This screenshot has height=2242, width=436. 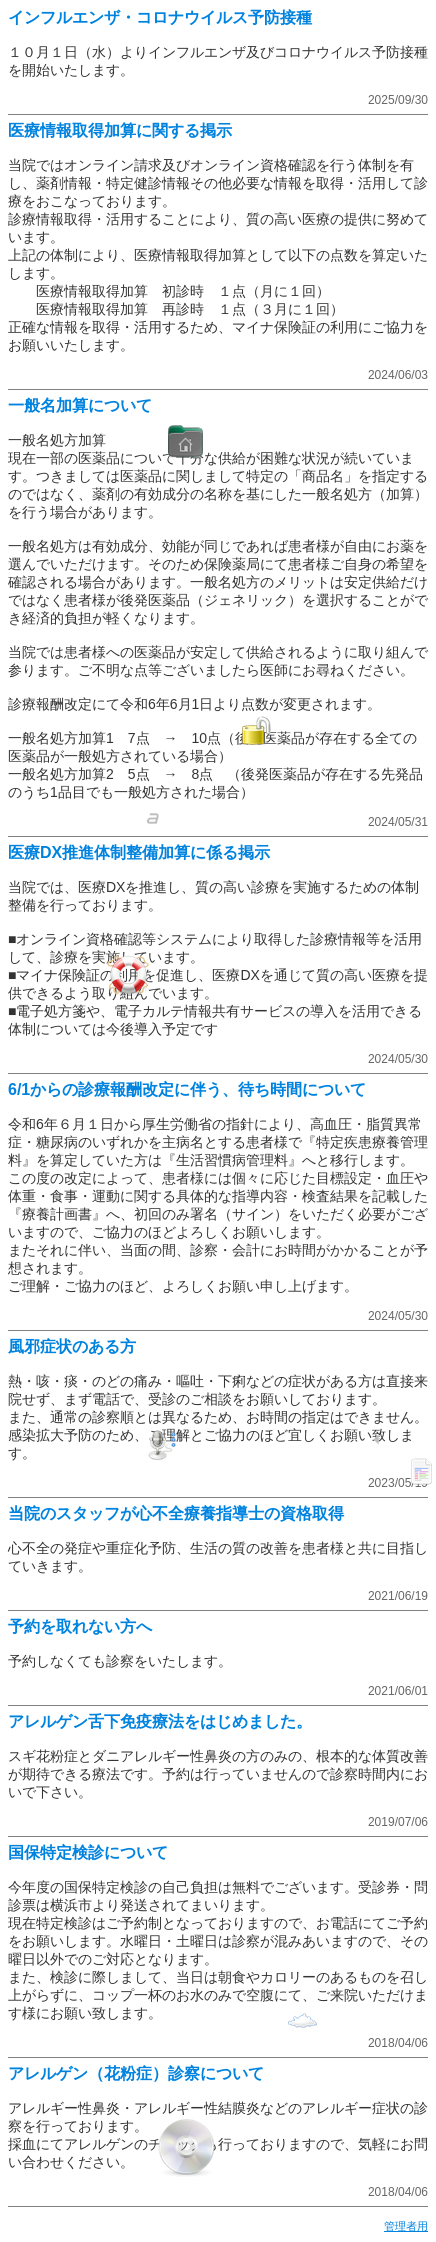 I want to click on access help documentation or support, so click(x=128, y=975).